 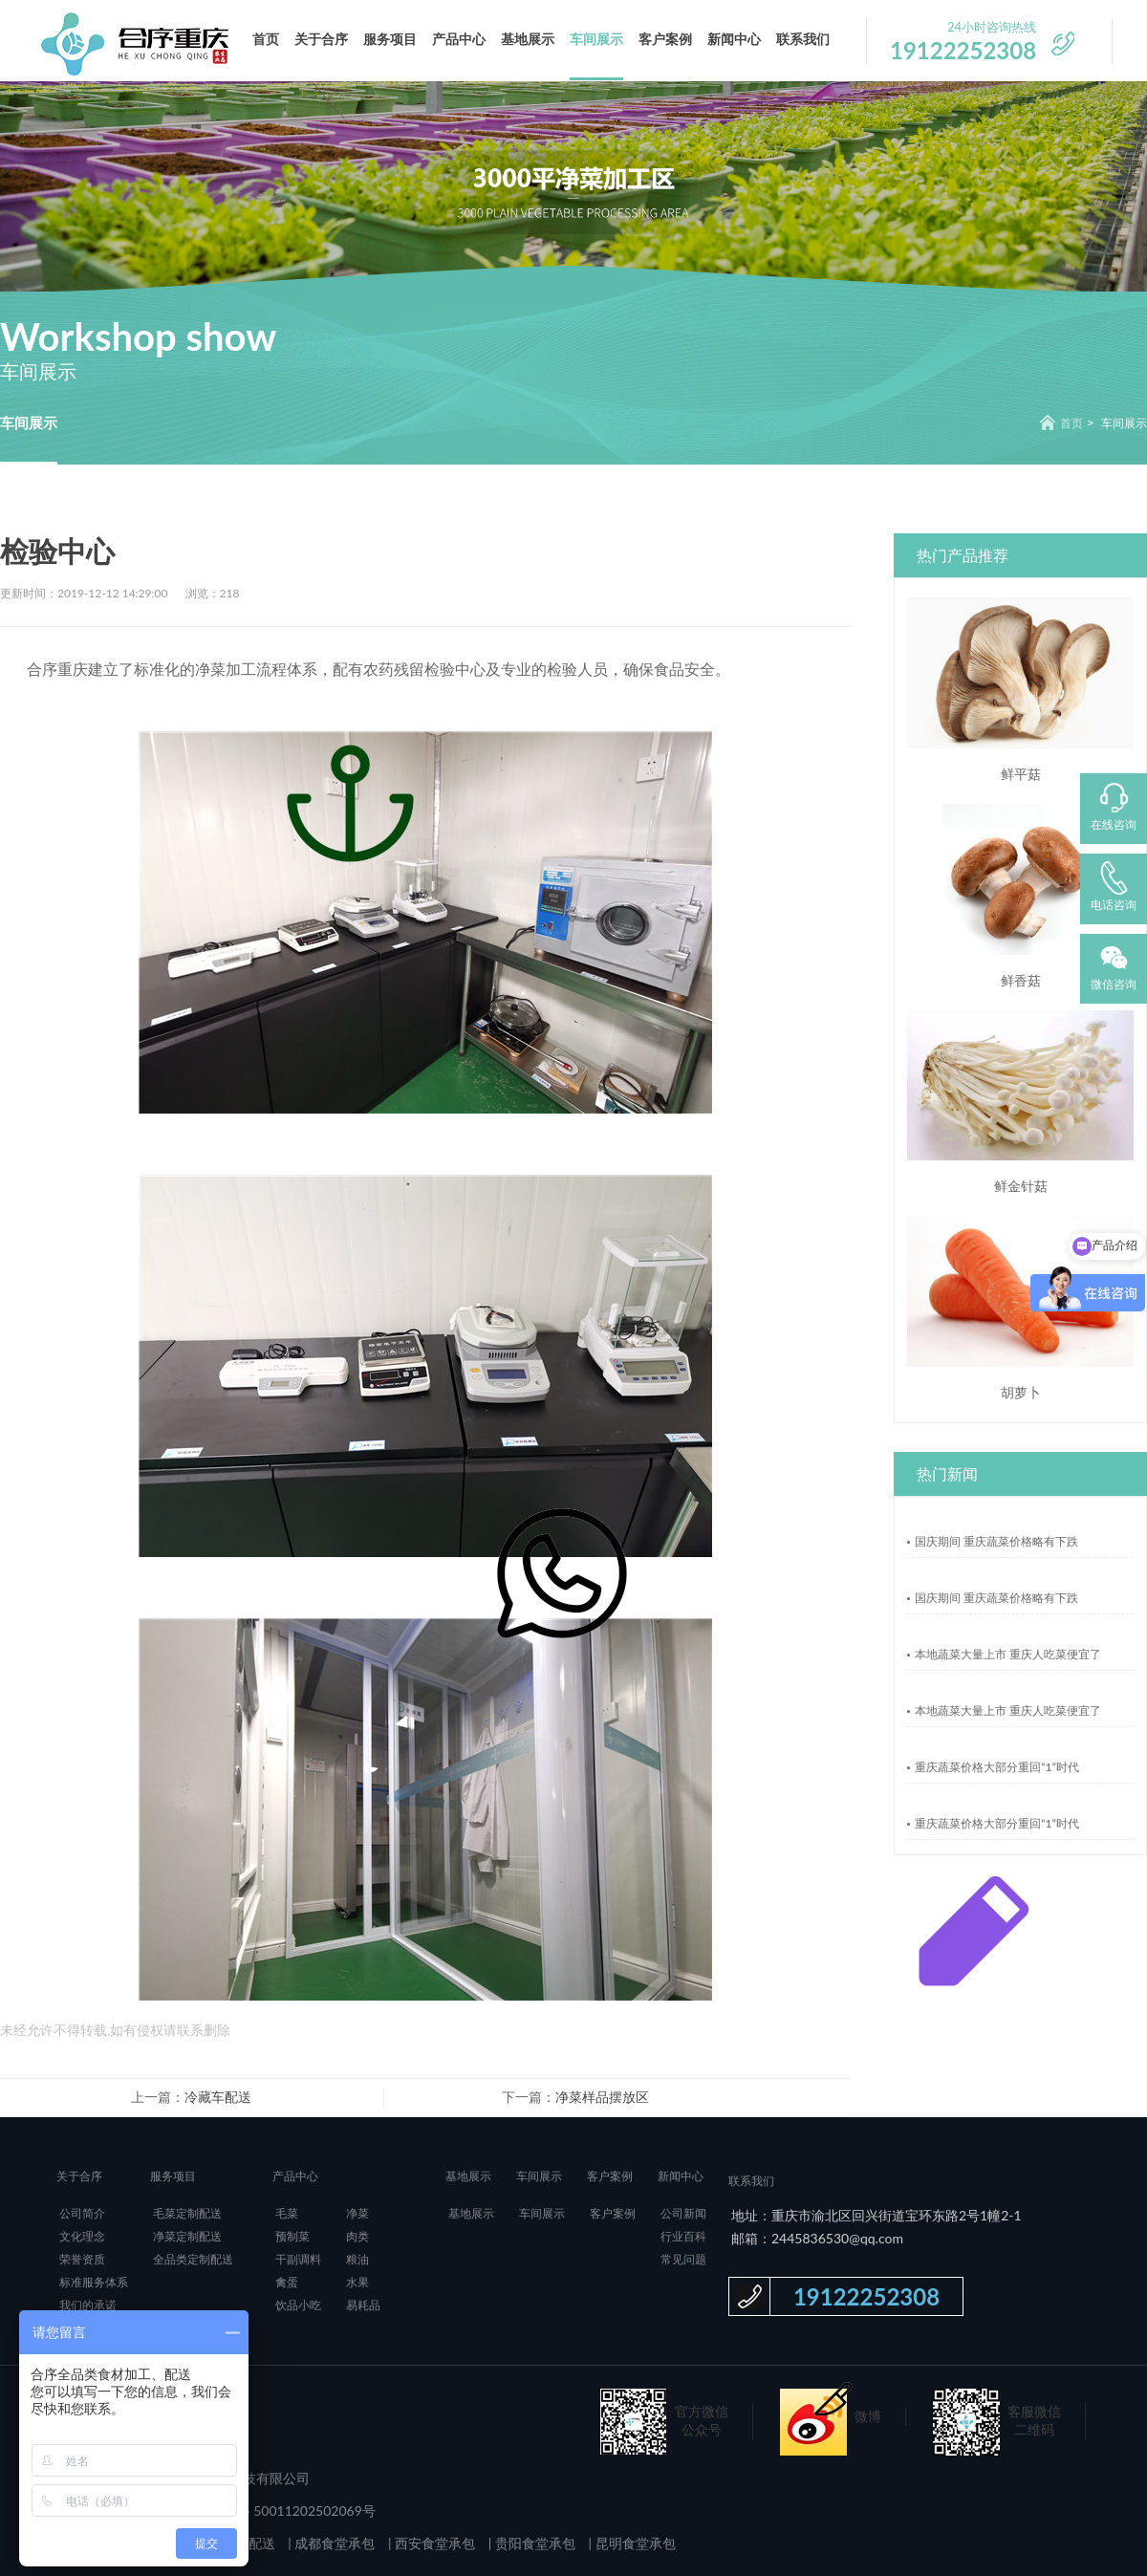 I want to click on anchor link to a fixed section on a page, so click(x=350, y=803).